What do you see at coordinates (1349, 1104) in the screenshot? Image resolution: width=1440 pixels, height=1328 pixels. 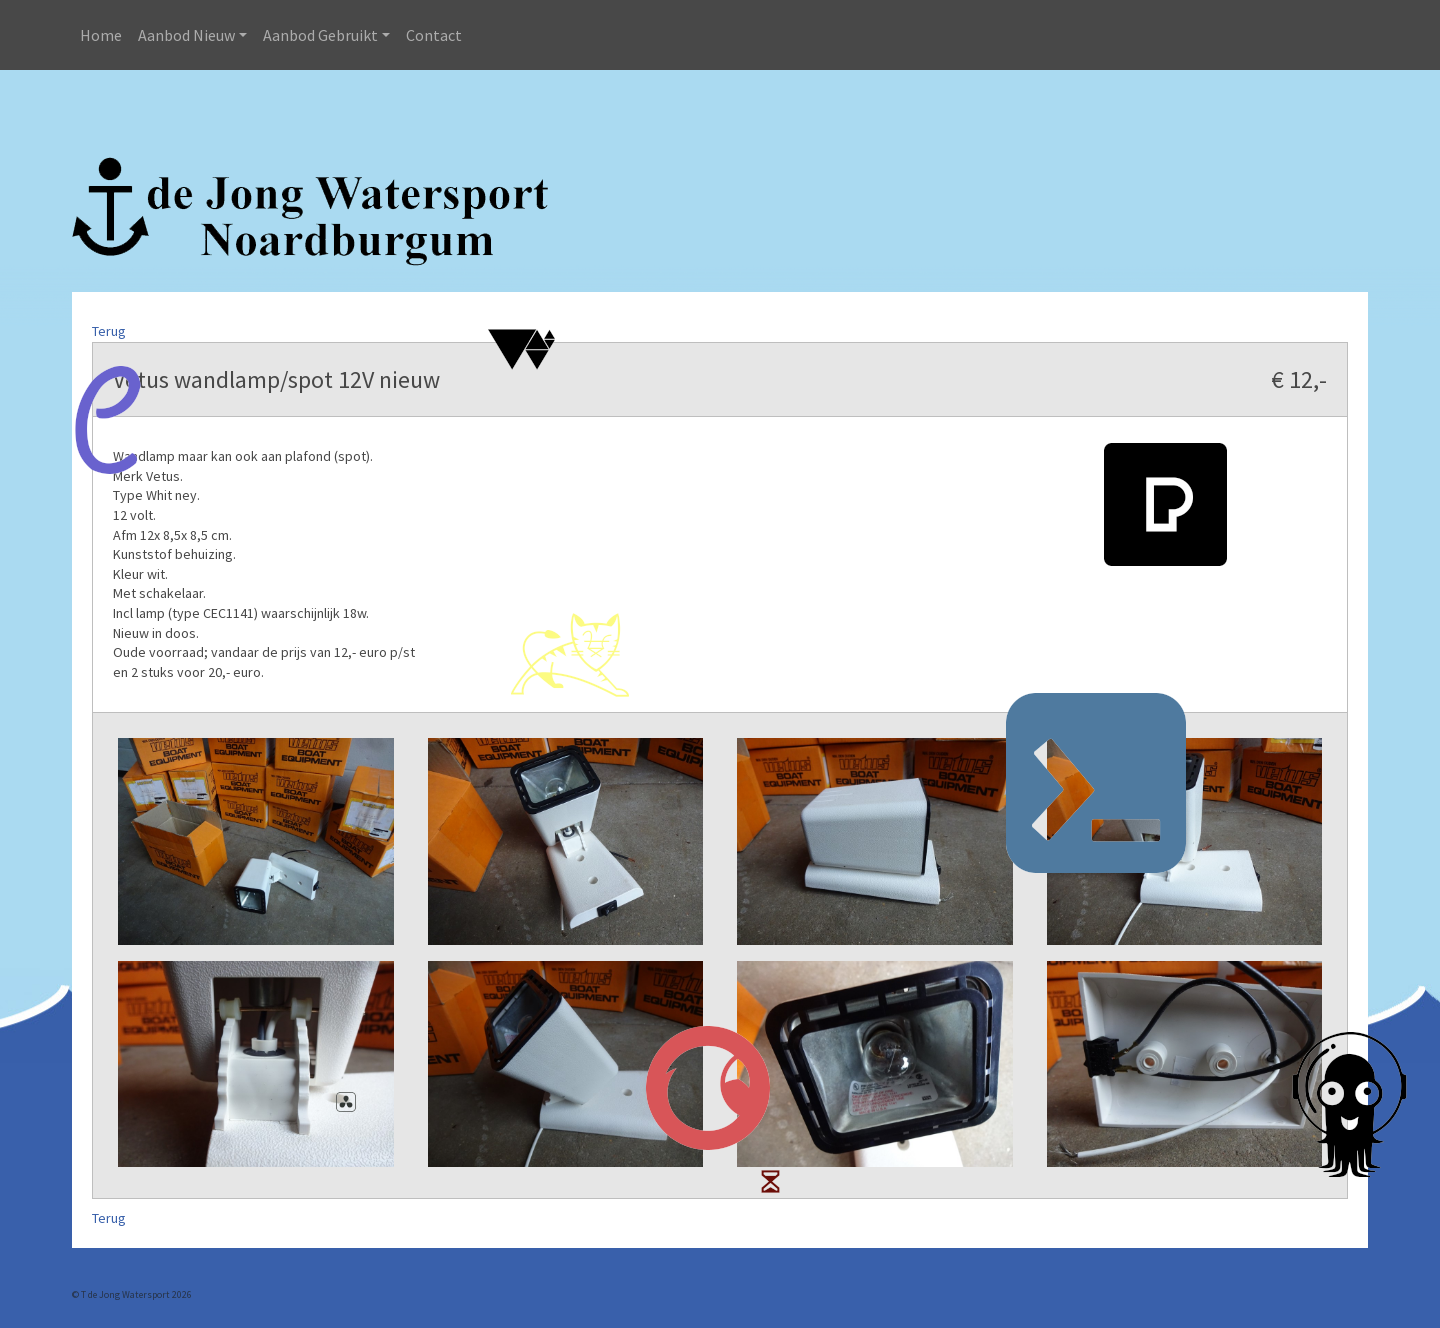 I see `argo cd logo - a gitops continuous delivery tool` at bounding box center [1349, 1104].